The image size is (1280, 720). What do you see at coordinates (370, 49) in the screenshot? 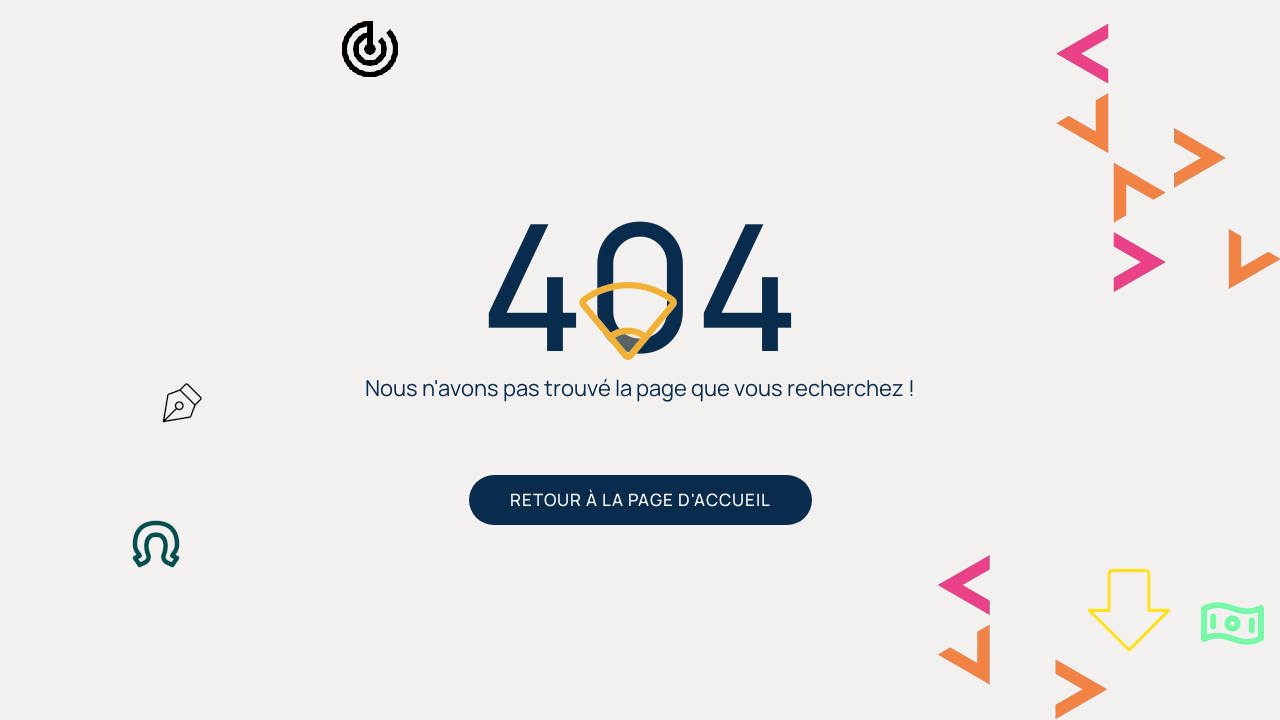
I see `track changes or revisions in a document` at bounding box center [370, 49].